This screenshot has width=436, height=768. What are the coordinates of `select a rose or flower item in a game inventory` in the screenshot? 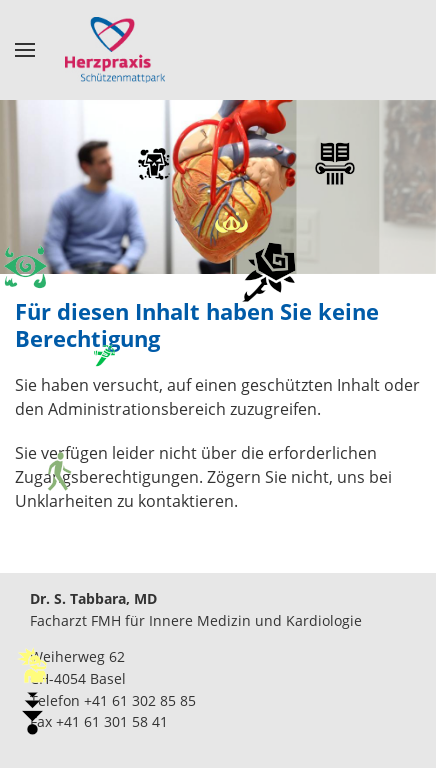 It's located at (266, 272).